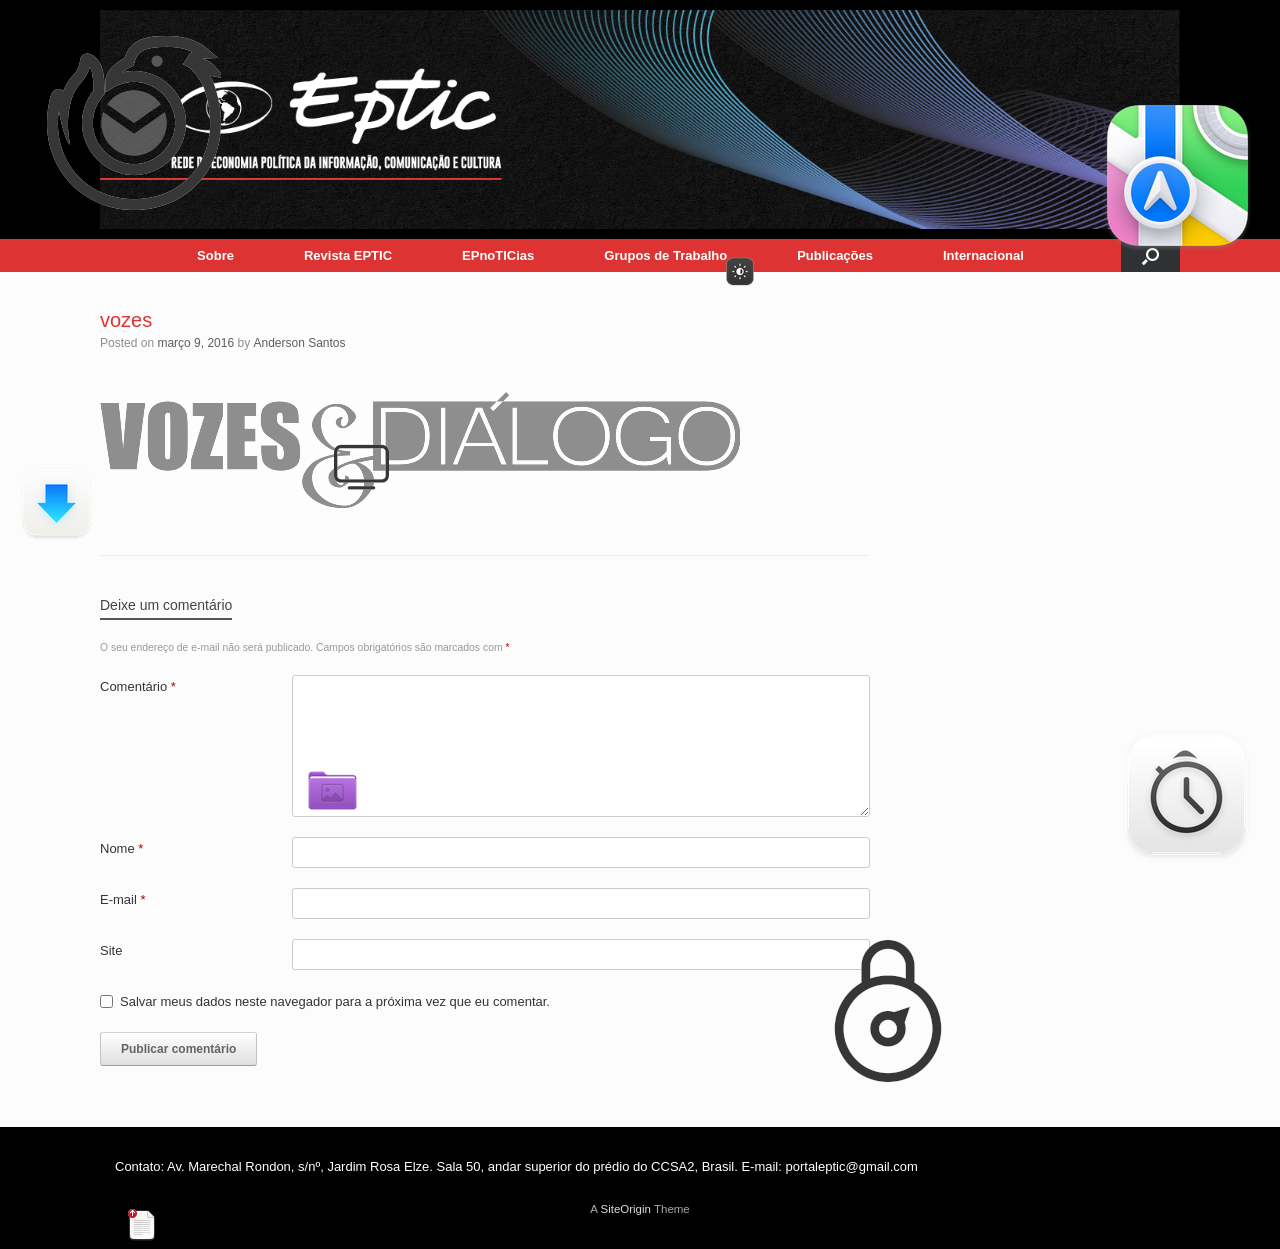  Describe the element at coordinates (1186, 794) in the screenshot. I see `open pomidor timer app` at that location.